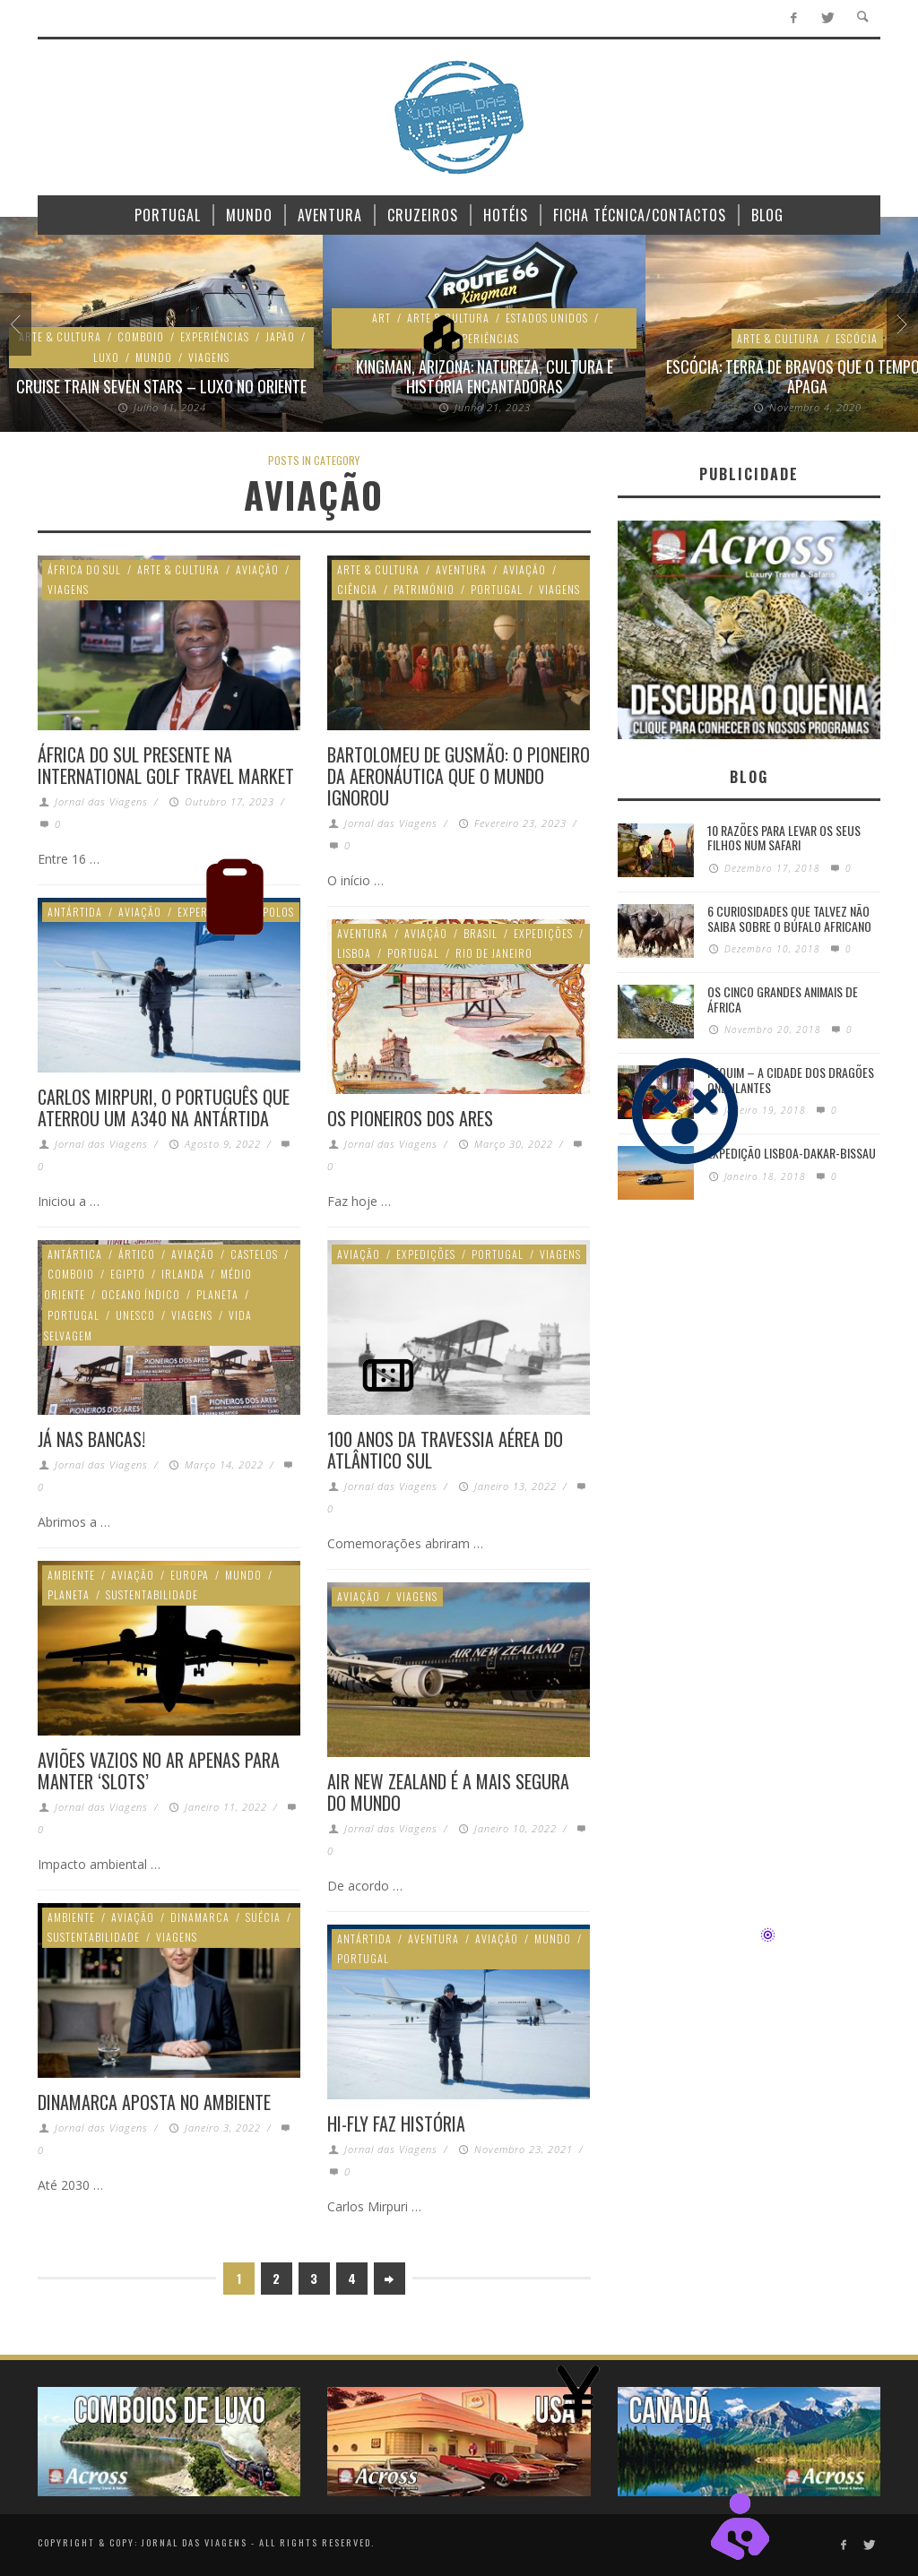  I want to click on view 3D objects or models, so click(443, 335).